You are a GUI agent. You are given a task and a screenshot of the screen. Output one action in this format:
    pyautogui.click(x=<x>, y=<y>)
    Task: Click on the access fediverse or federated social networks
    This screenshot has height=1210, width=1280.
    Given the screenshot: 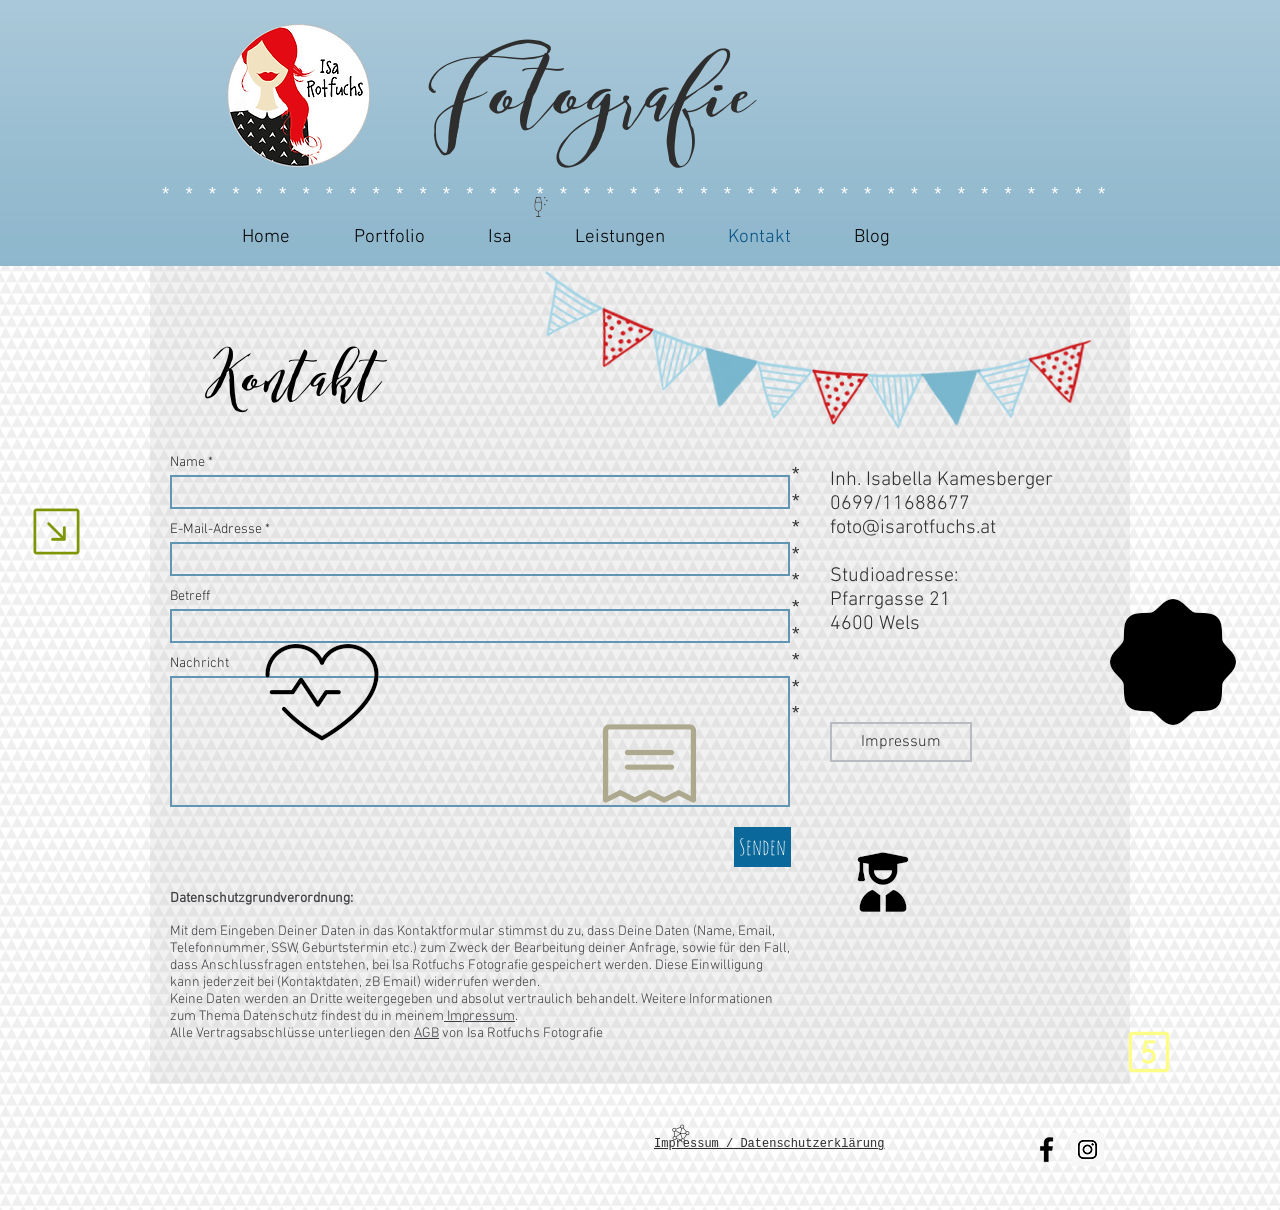 What is the action you would take?
    pyautogui.click(x=680, y=1133)
    